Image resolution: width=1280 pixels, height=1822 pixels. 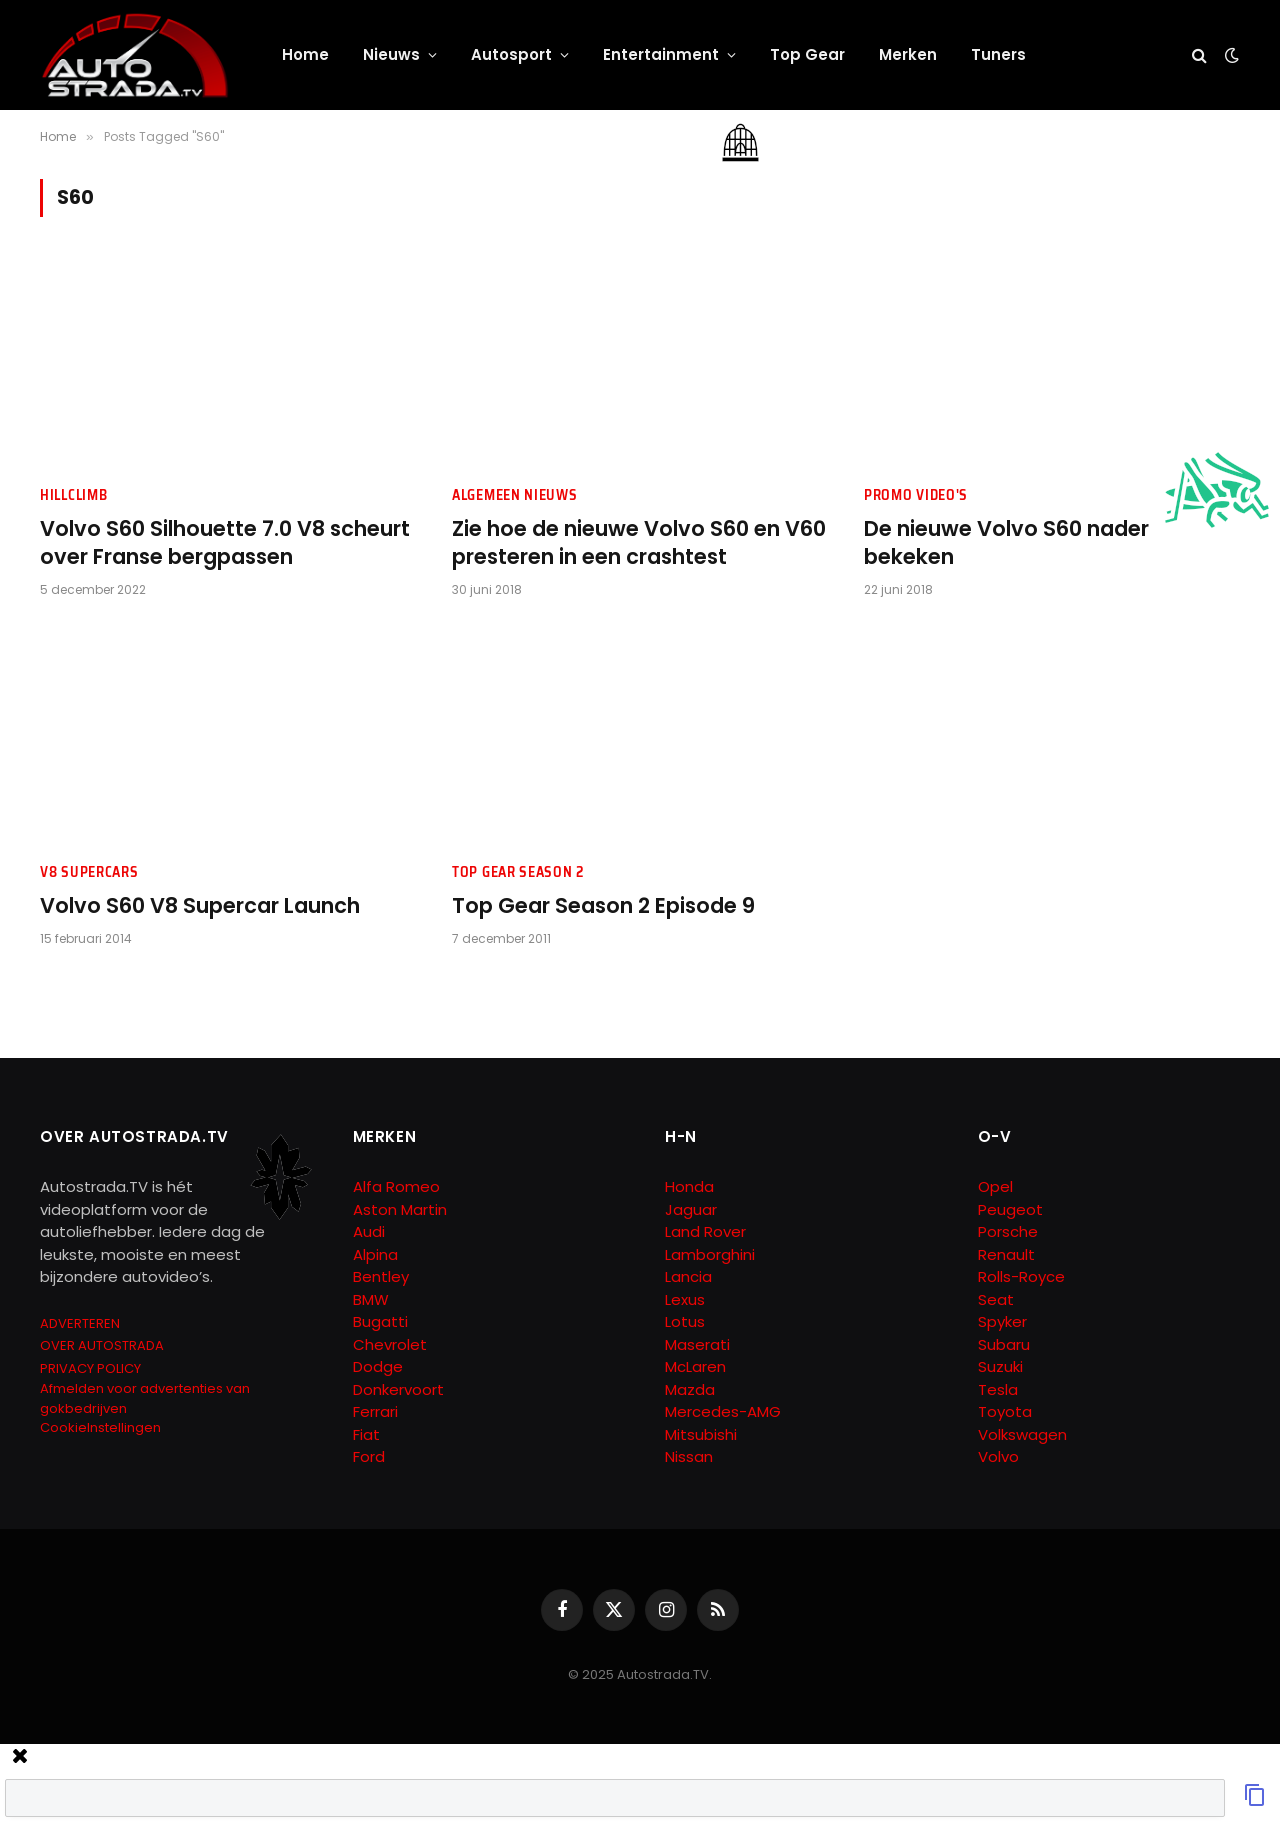 I want to click on collect or view crystals/gems in inventory, so click(x=279, y=1177).